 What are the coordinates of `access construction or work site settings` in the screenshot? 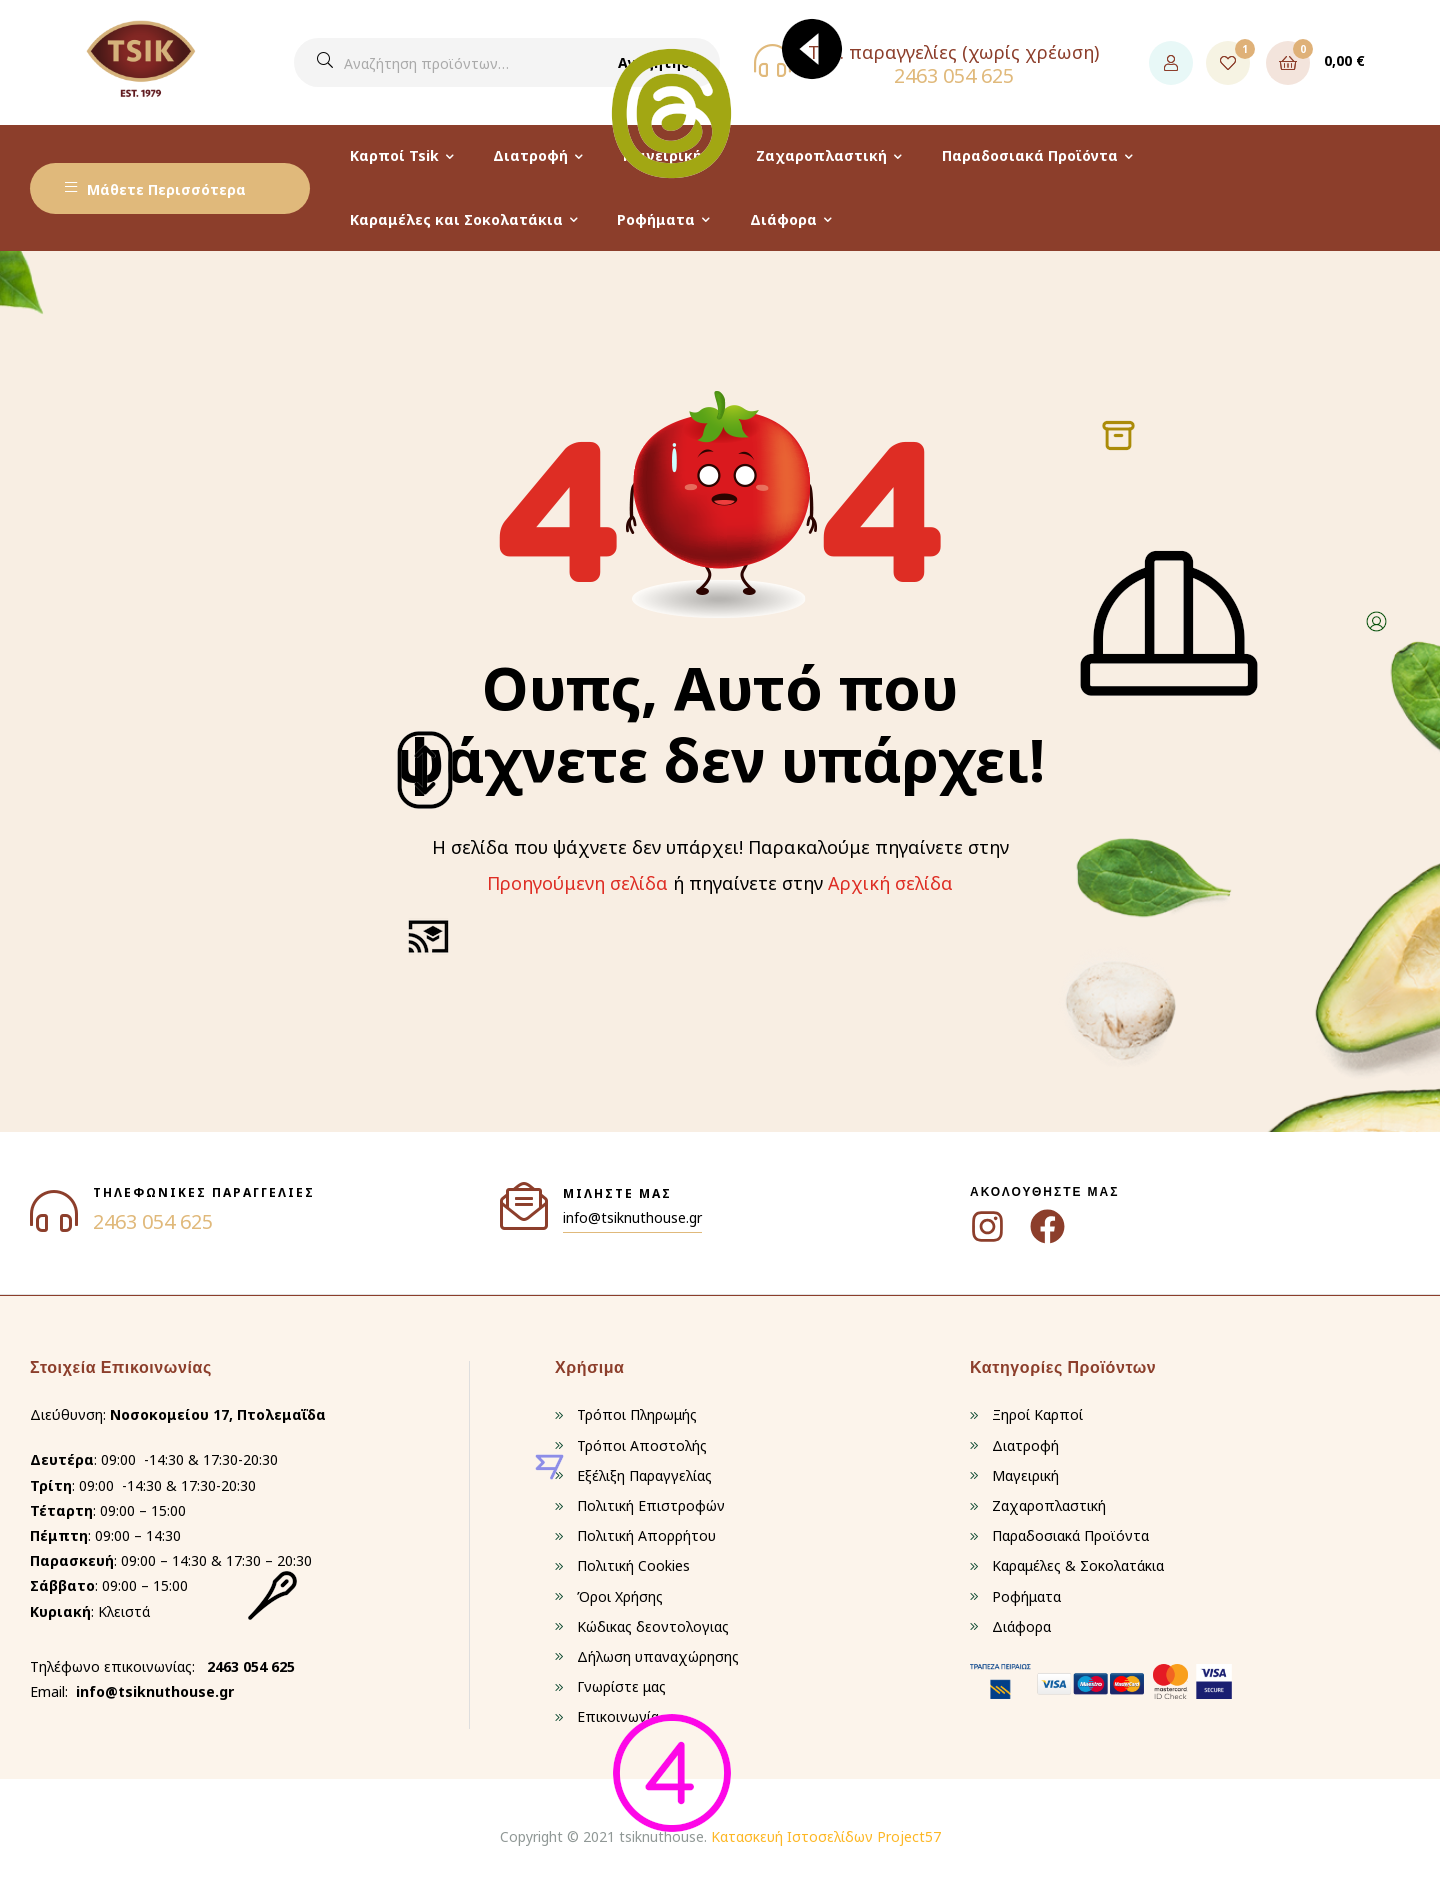 It's located at (1169, 633).